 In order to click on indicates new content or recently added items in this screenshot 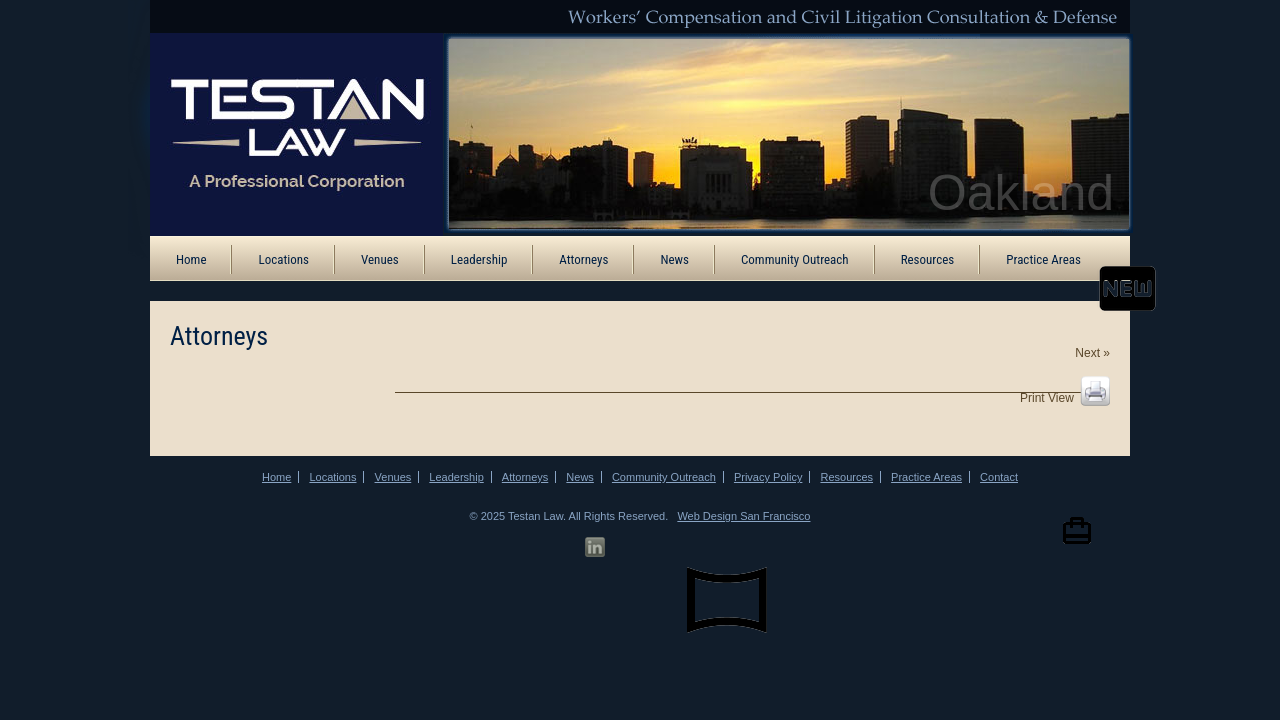, I will do `click(1127, 288)`.